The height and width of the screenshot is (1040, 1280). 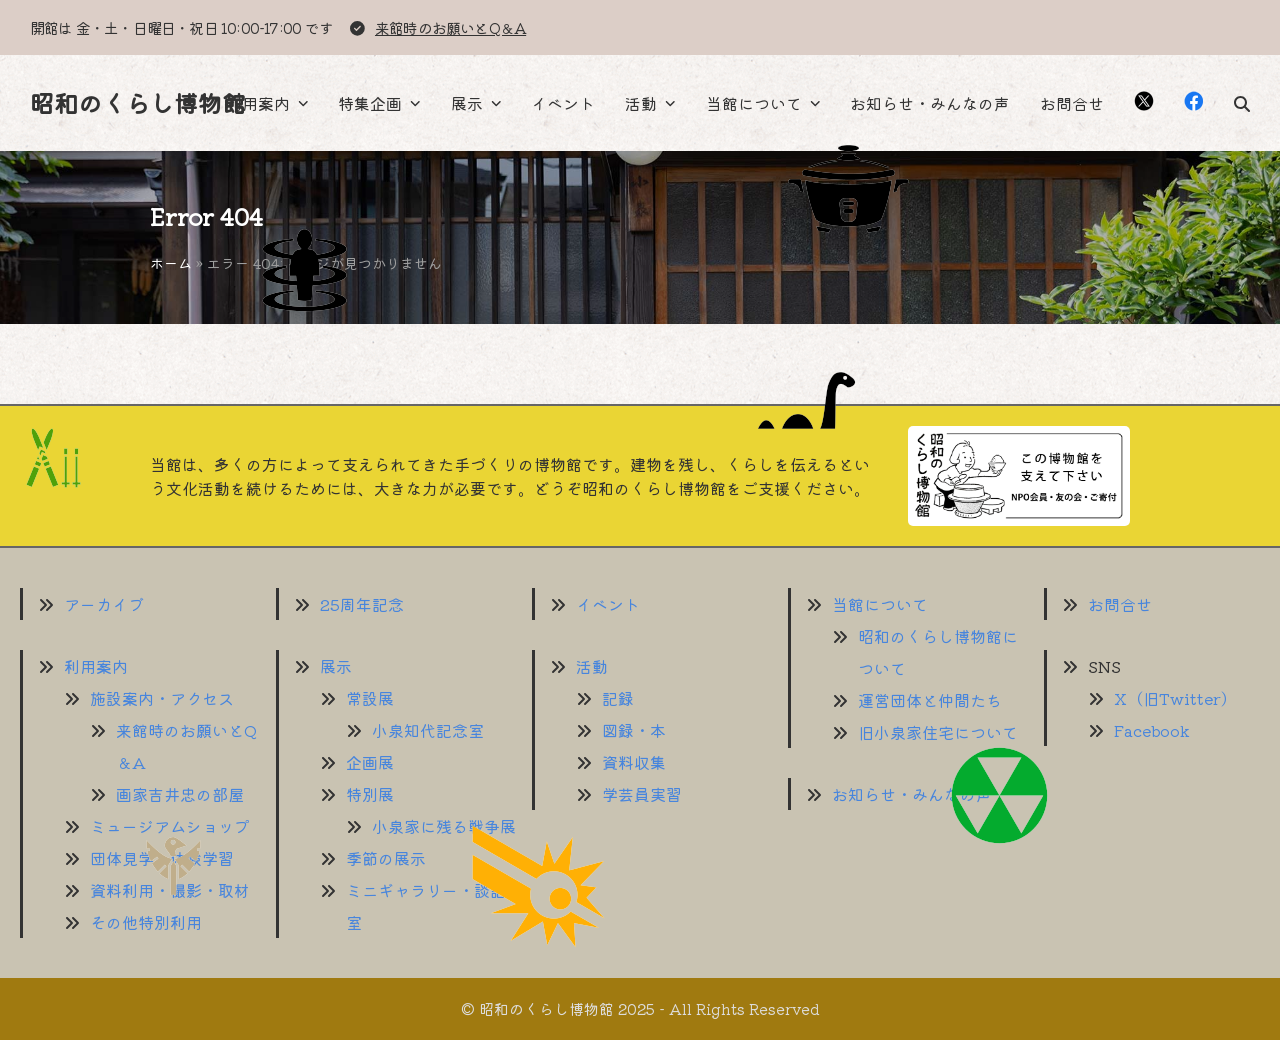 What do you see at coordinates (52, 458) in the screenshot?
I see `browse skiing or winter sports activities` at bounding box center [52, 458].